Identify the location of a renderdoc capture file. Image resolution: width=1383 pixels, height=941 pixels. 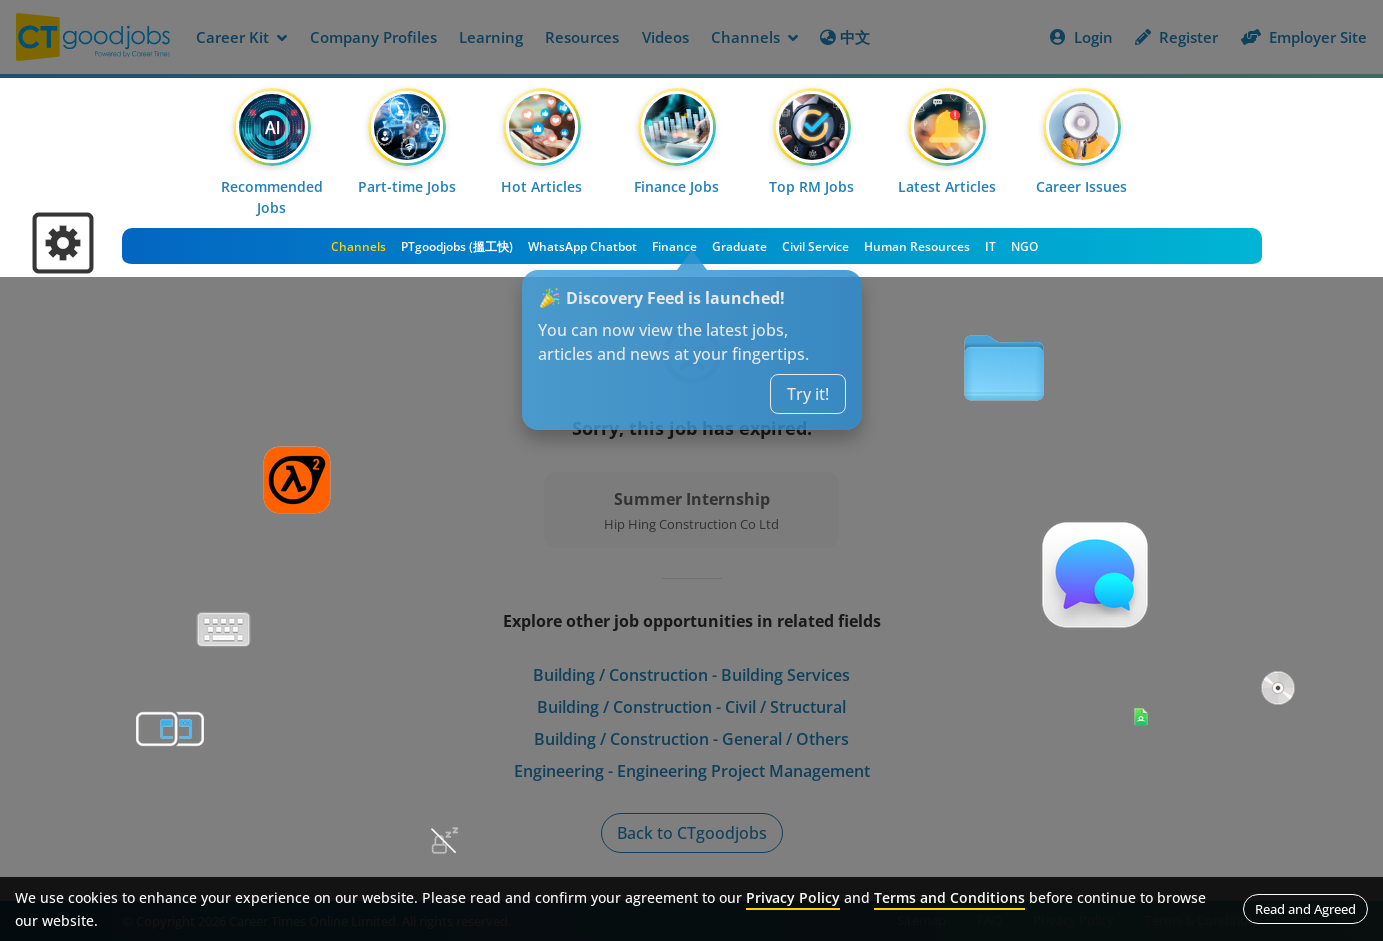
(1141, 717).